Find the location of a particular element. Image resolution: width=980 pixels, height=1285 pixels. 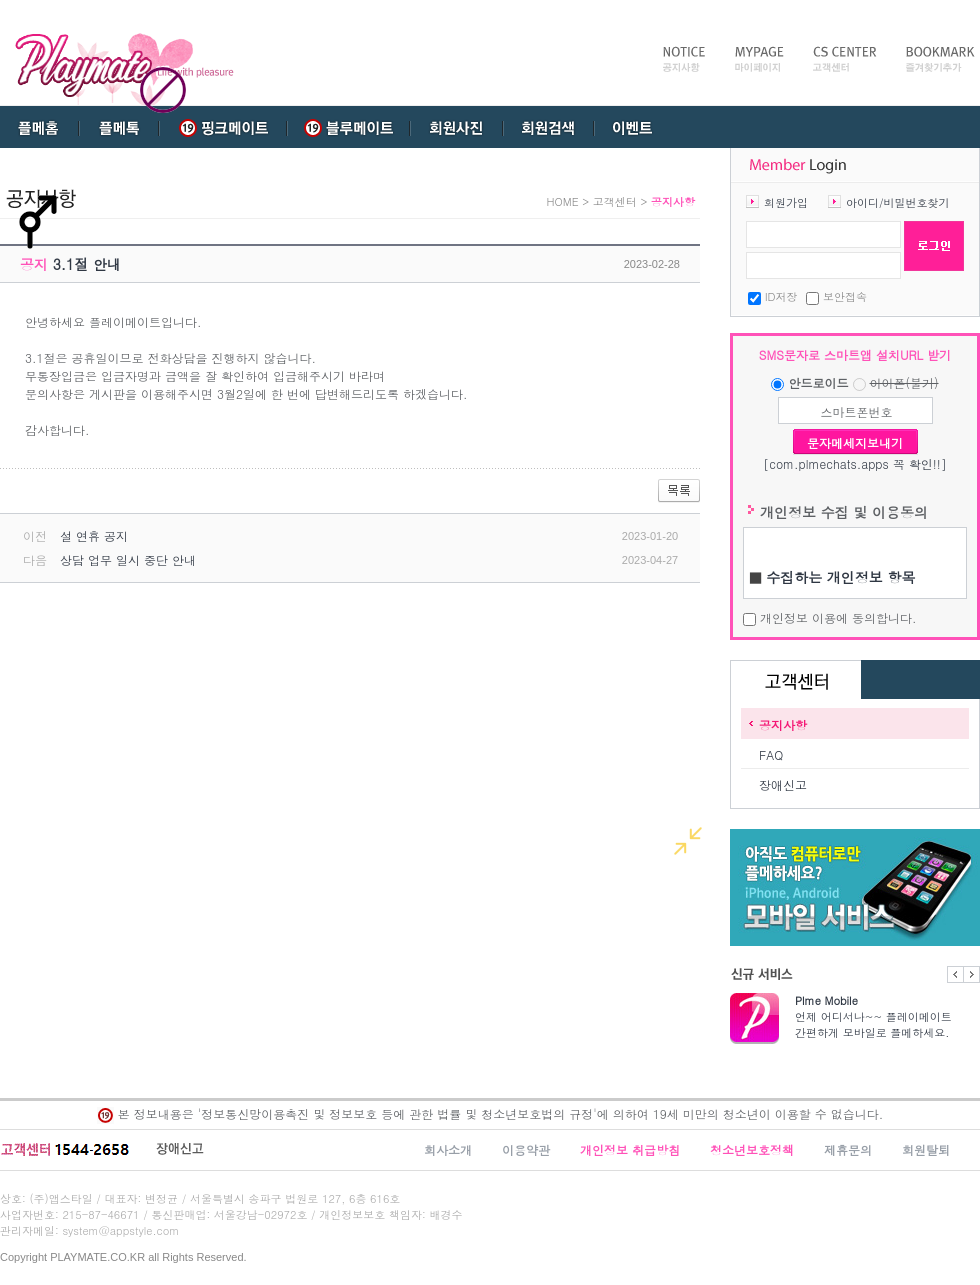

take the last right exit at the roundabout is located at coordinates (38, 222).